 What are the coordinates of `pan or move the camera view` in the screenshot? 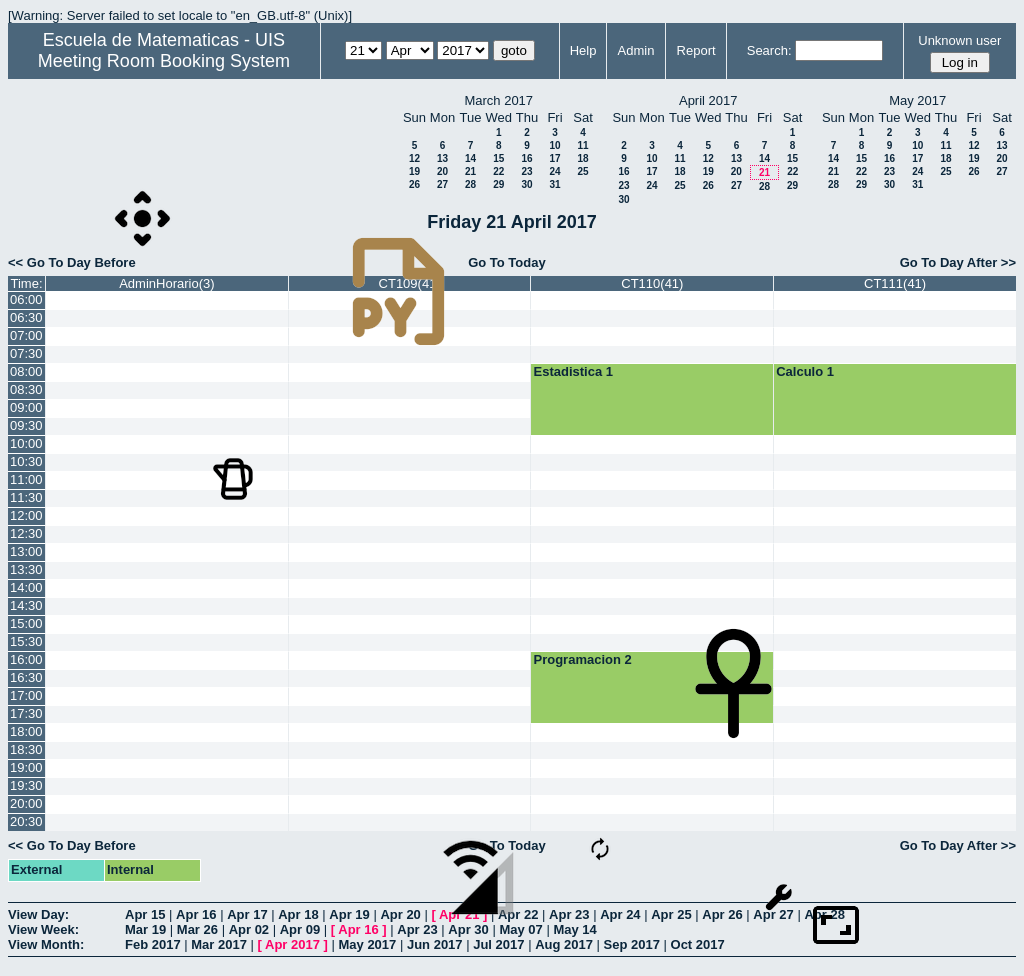 It's located at (142, 218).